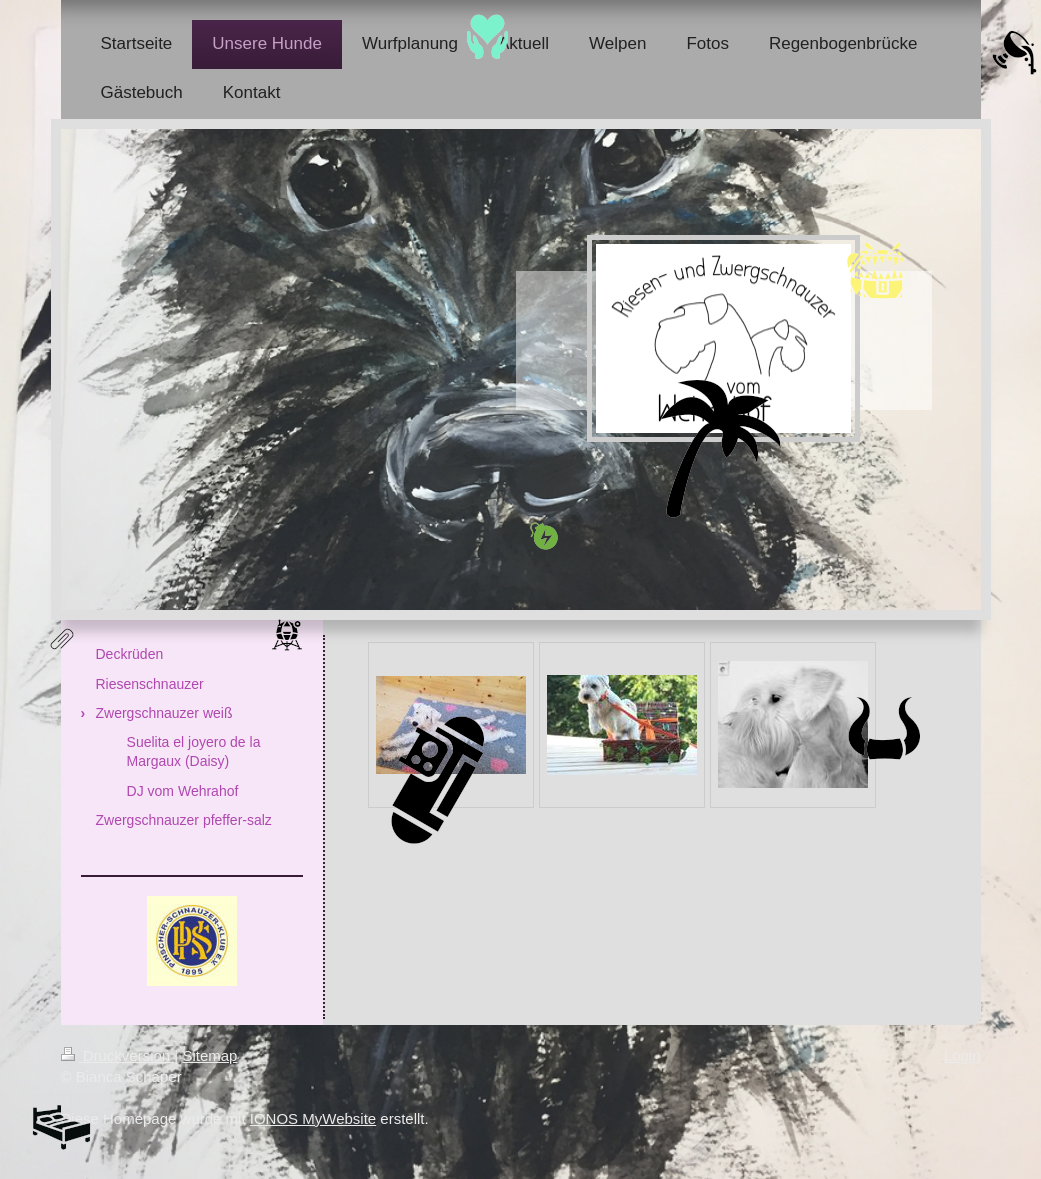 This screenshot has width=1041, height=1179. Describe the element at coordinates (62, 639) in the screenshot. I see `attach a file to your message` at that location.